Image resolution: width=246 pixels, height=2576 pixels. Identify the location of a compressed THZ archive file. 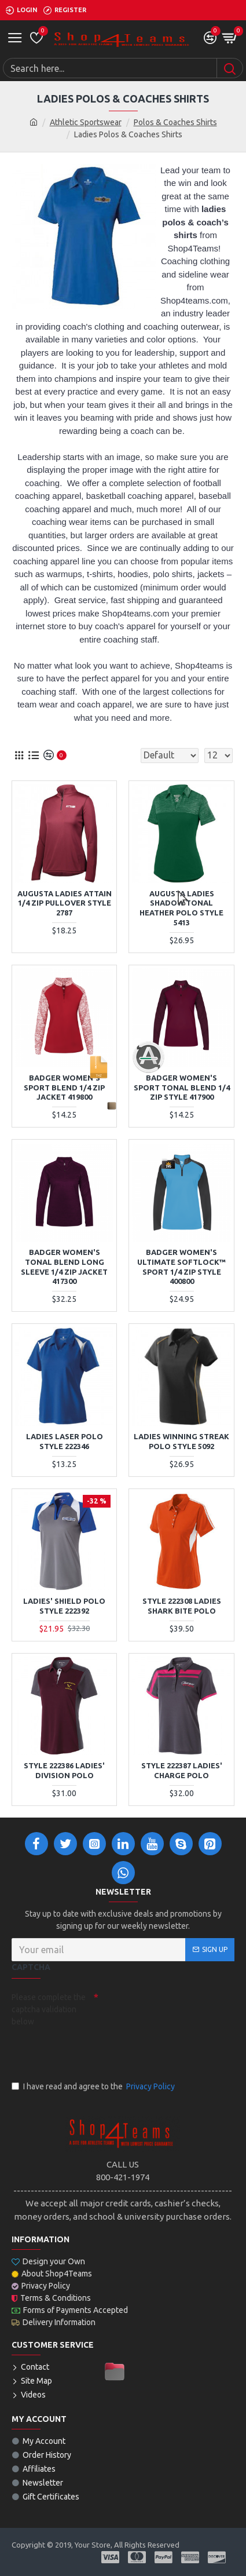
(98, 1067).